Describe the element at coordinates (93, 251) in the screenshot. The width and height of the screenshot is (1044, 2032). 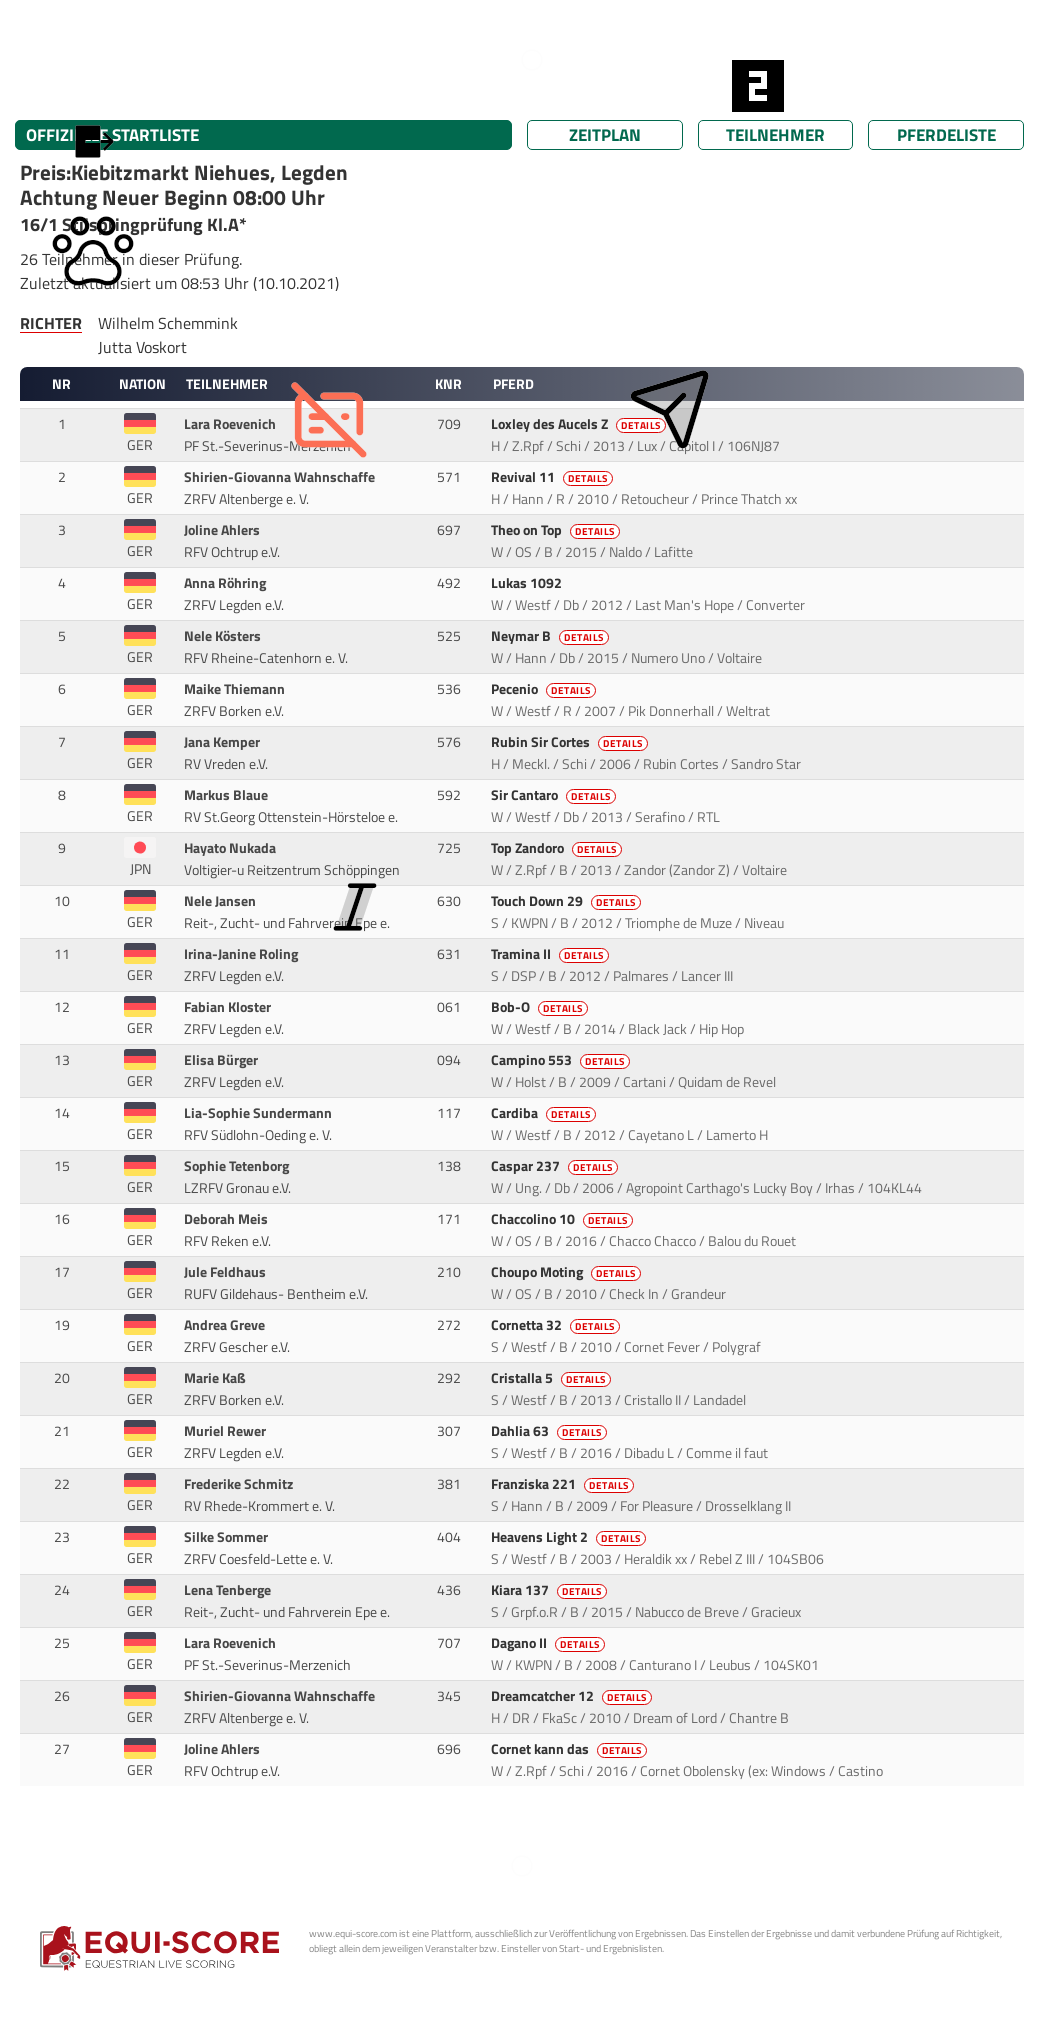
I see `access pet-related features or settings` at that location.